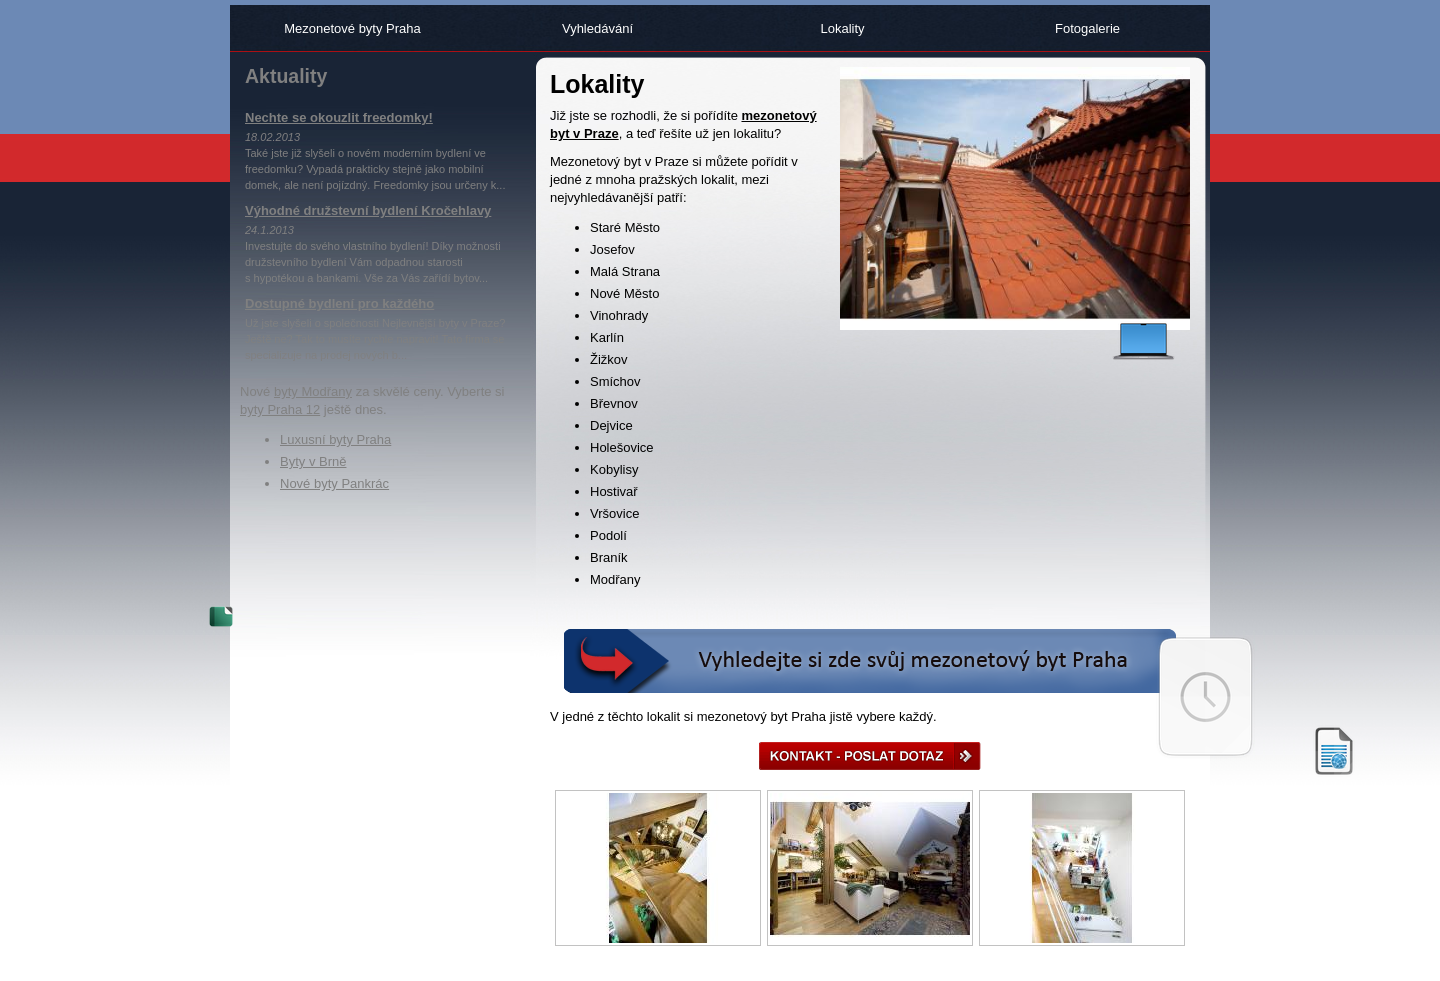  What do you see at coordinates (1143, 336) in the screenshot?
I see `represents this macbook pro device in system settings` at bounding box center [1143, 336].